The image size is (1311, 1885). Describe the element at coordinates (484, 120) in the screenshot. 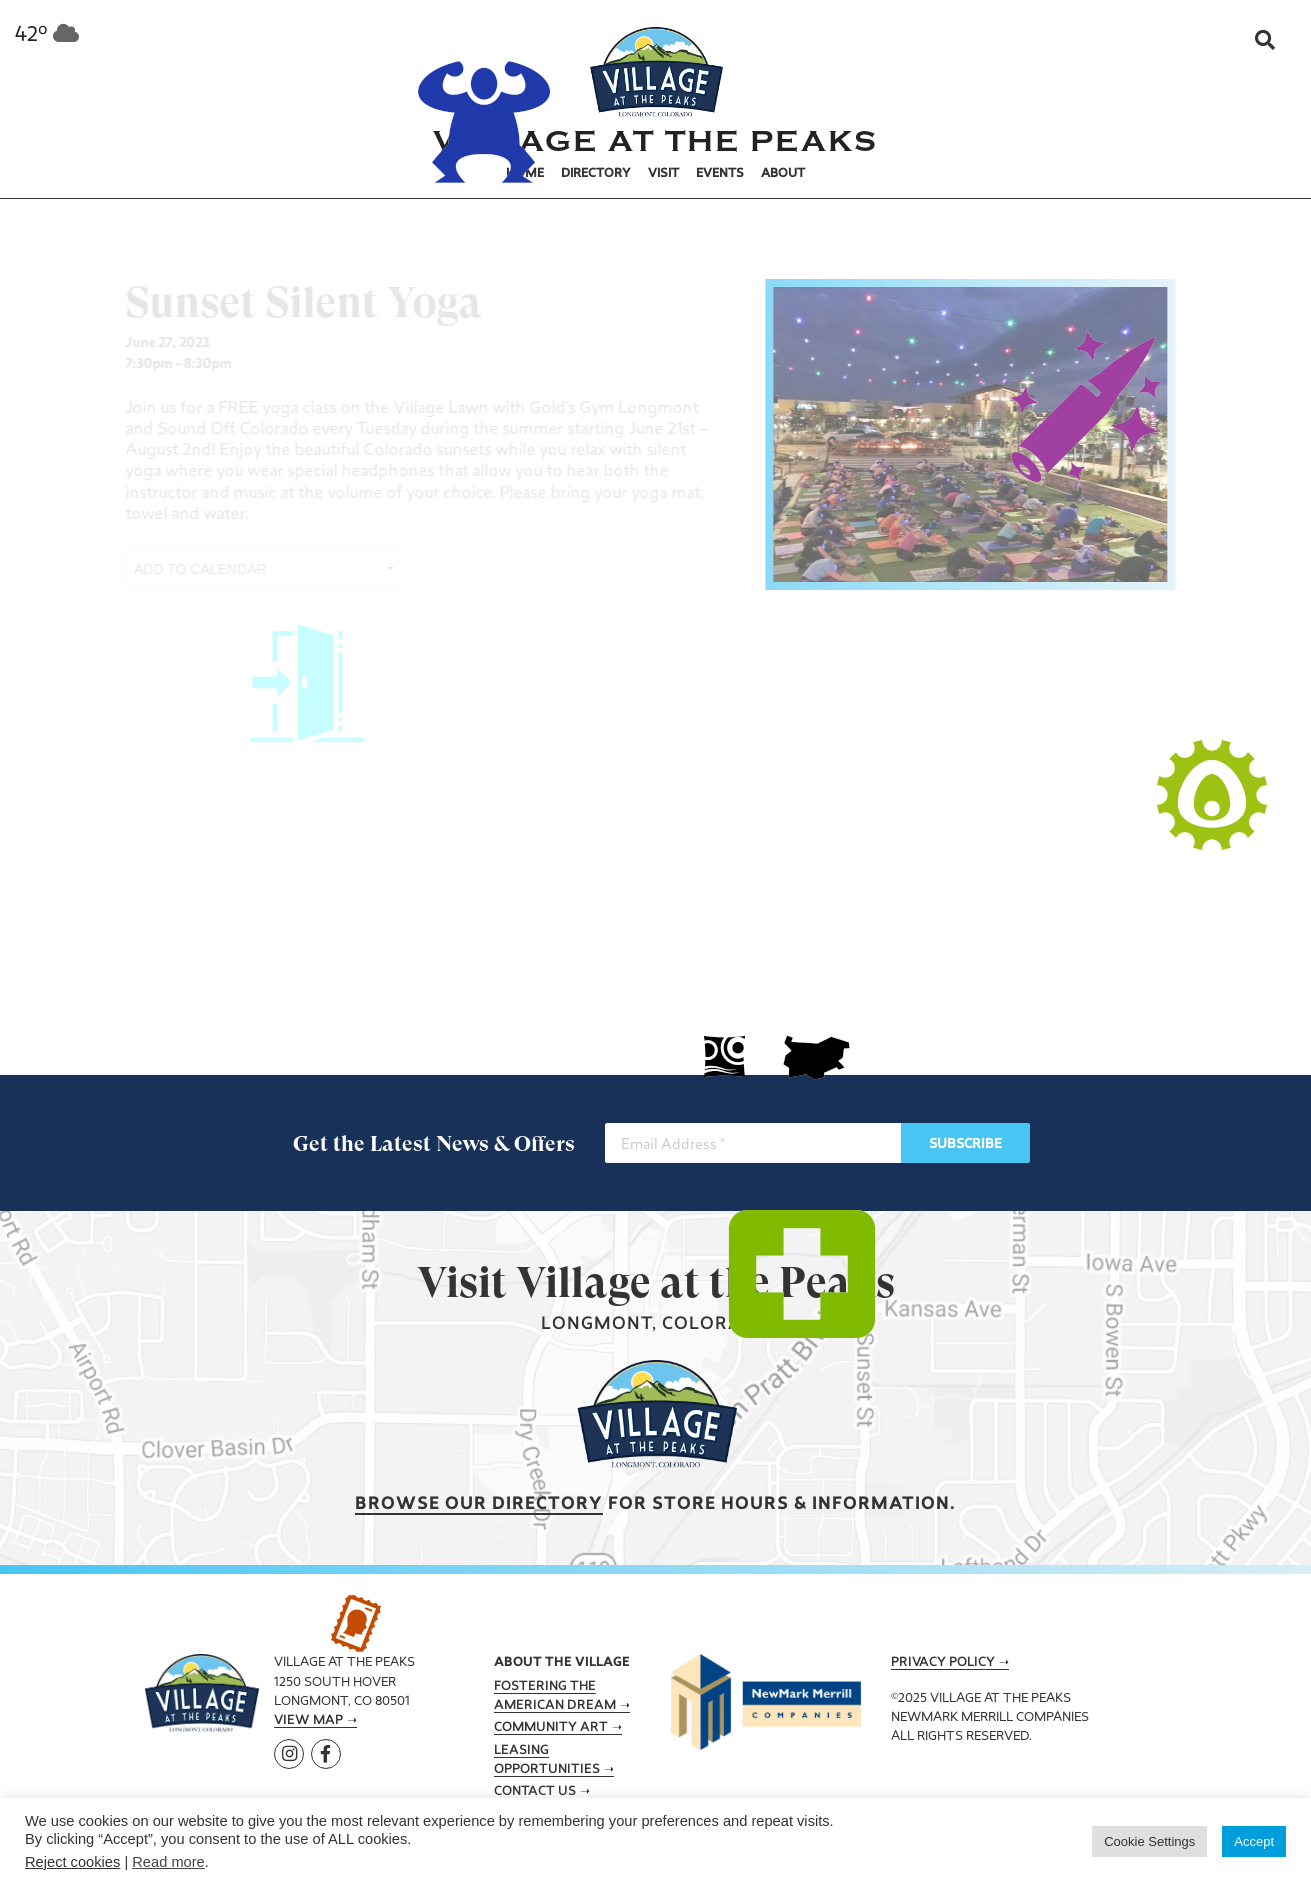

I see `indicates strength or power attribute in a game` at that location.